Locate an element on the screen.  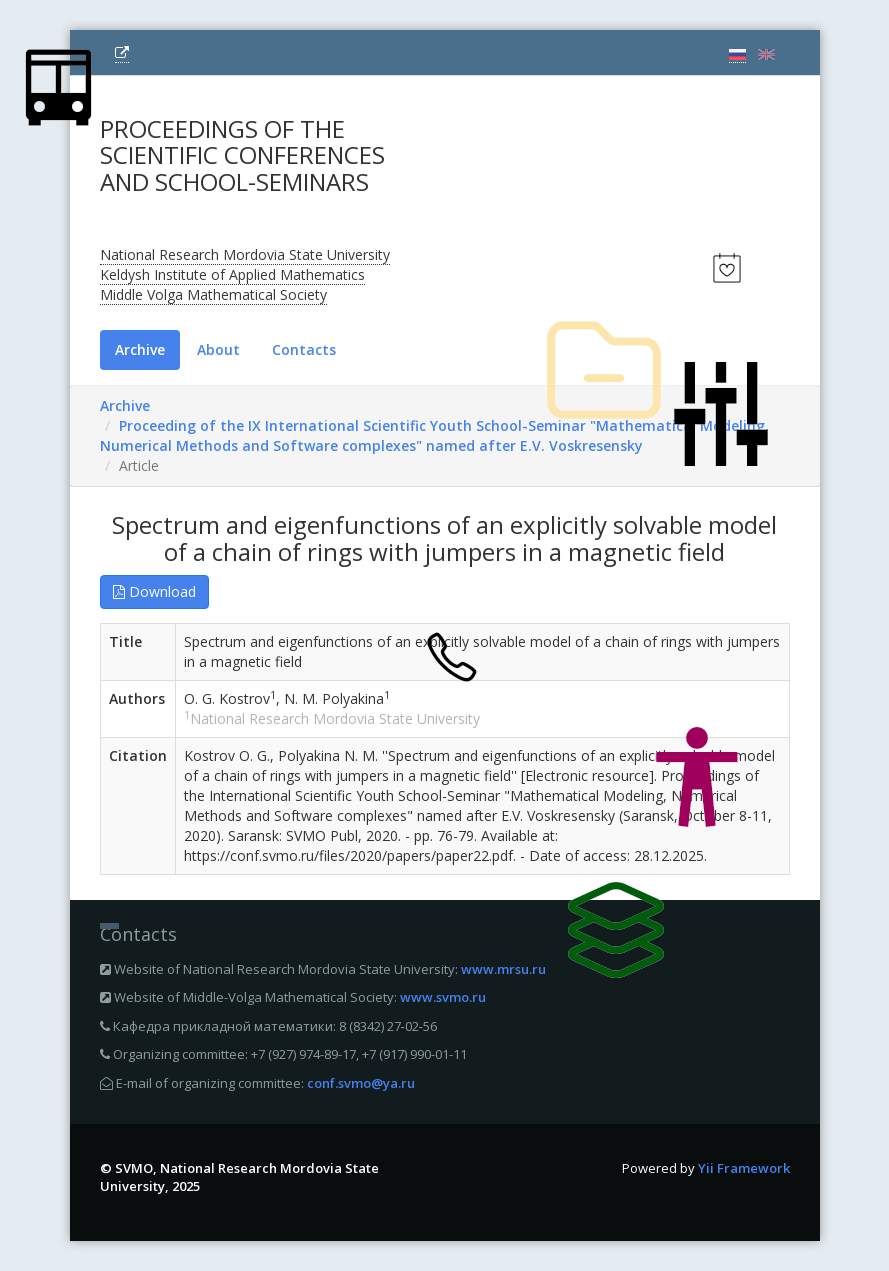
accessibility settings is located at coordinates (697, 777).